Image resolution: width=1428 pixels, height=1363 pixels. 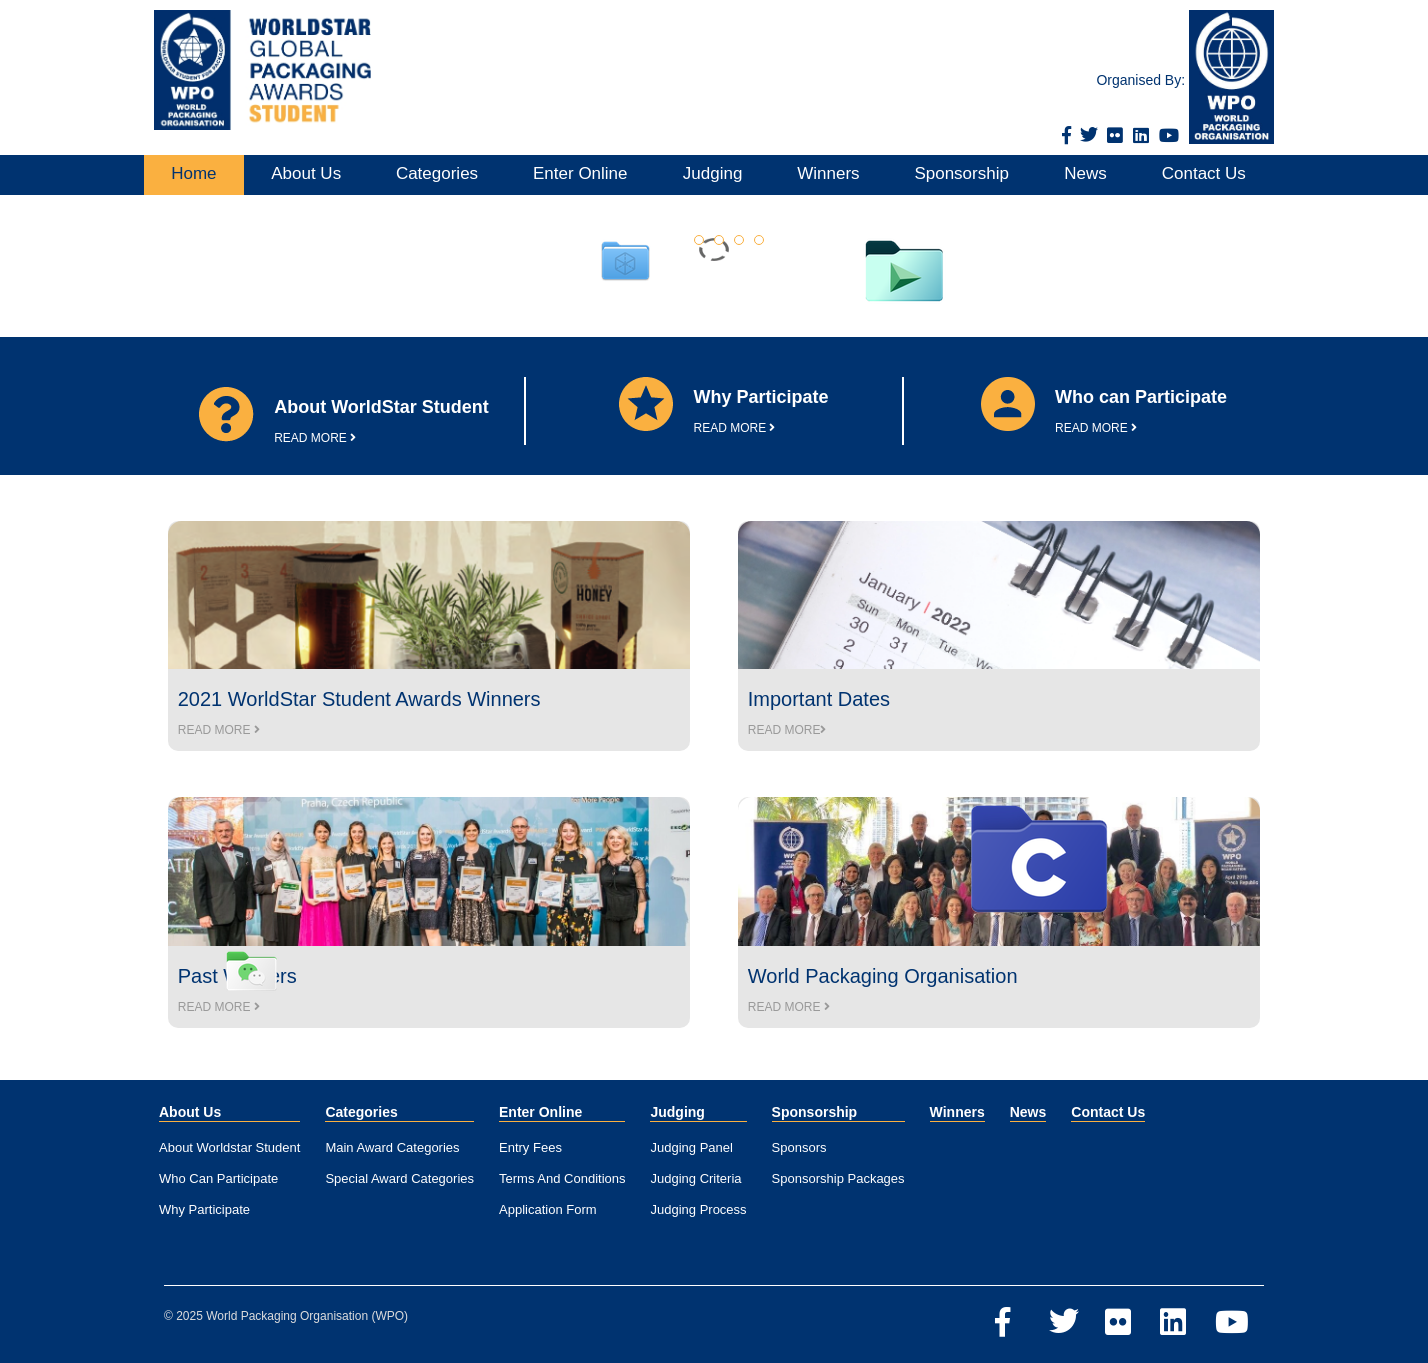 I want to click on open folder containing C programming files, so click(x=1038, y=862).